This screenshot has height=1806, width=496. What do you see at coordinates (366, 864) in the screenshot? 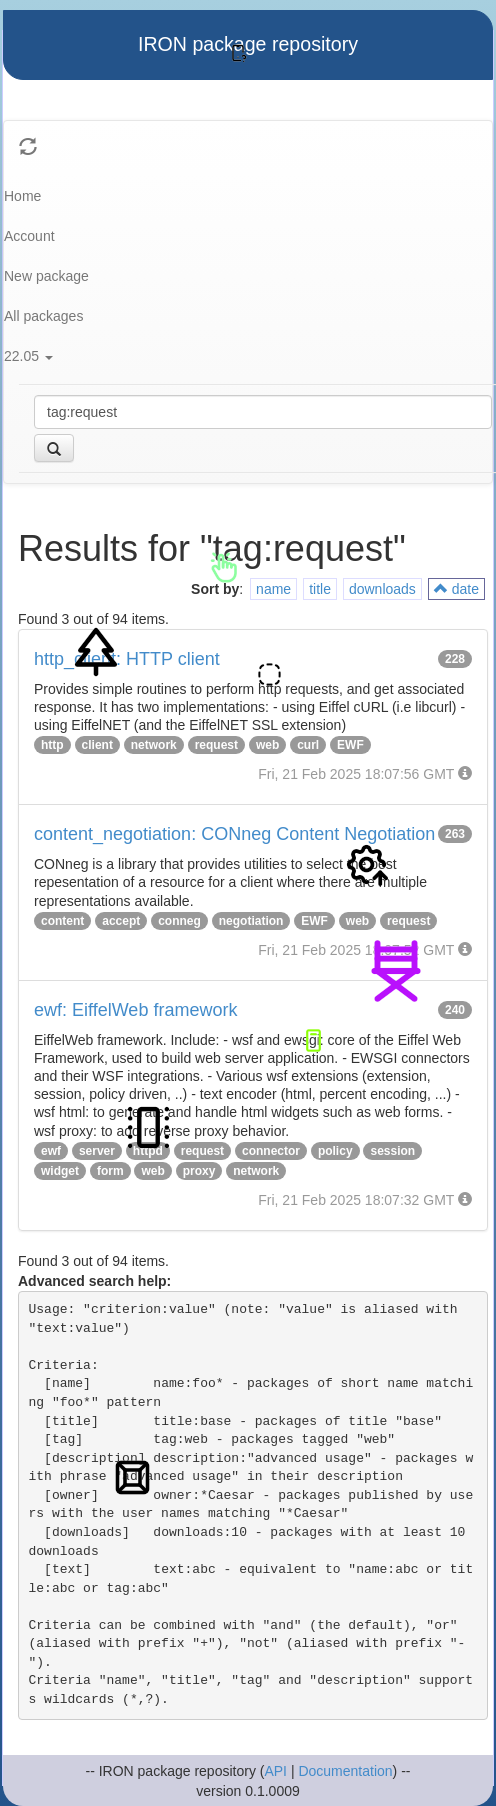
I see `upgrade or update settings` at bounding box center [366, 864].